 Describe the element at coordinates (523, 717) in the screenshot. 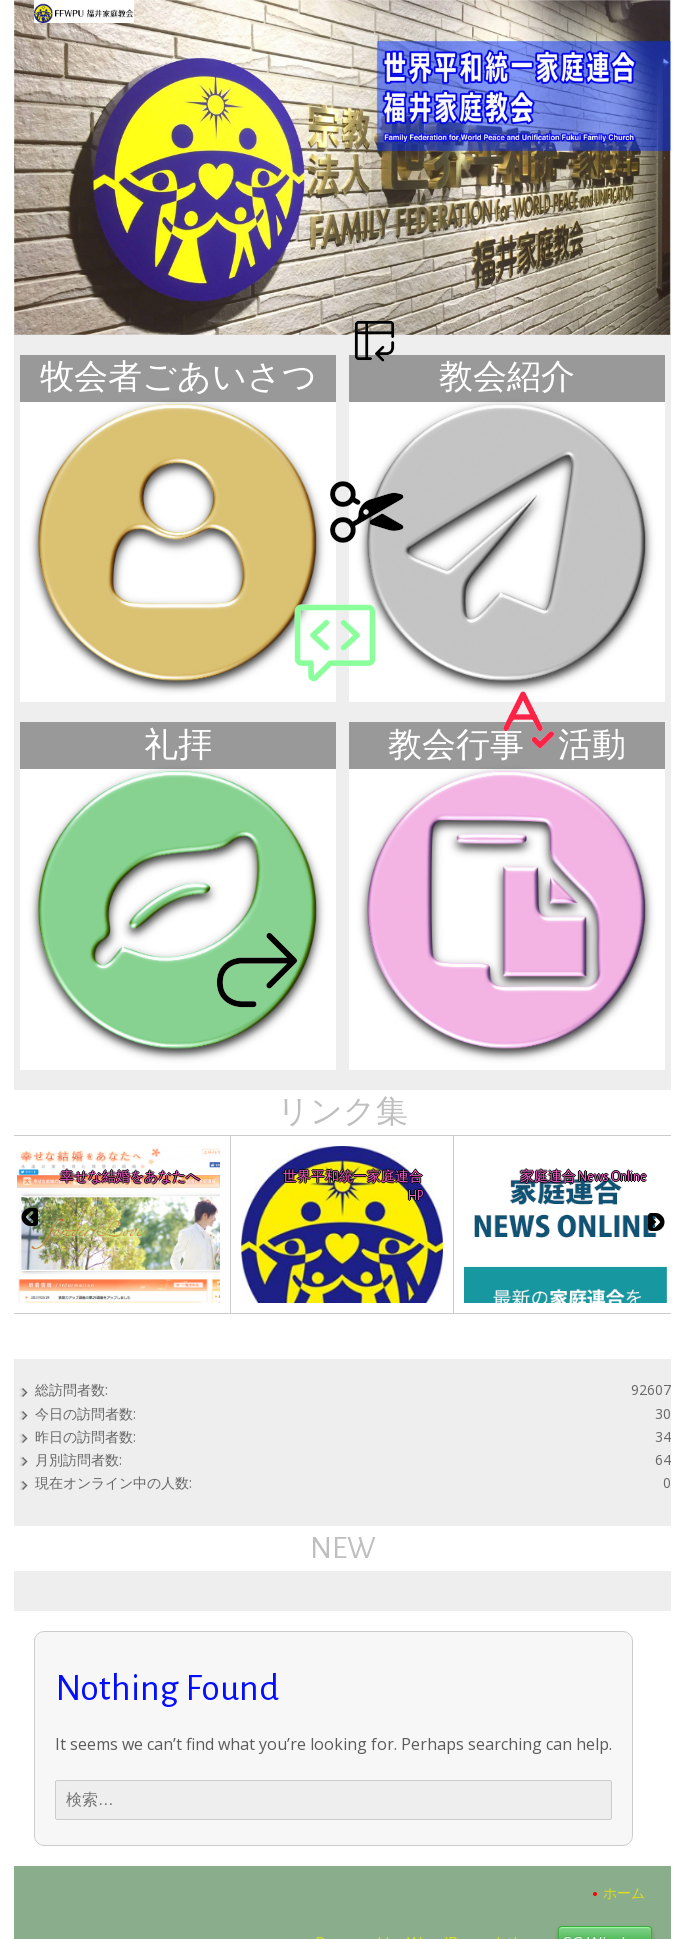

I see `check spelling and grammar` at that location.